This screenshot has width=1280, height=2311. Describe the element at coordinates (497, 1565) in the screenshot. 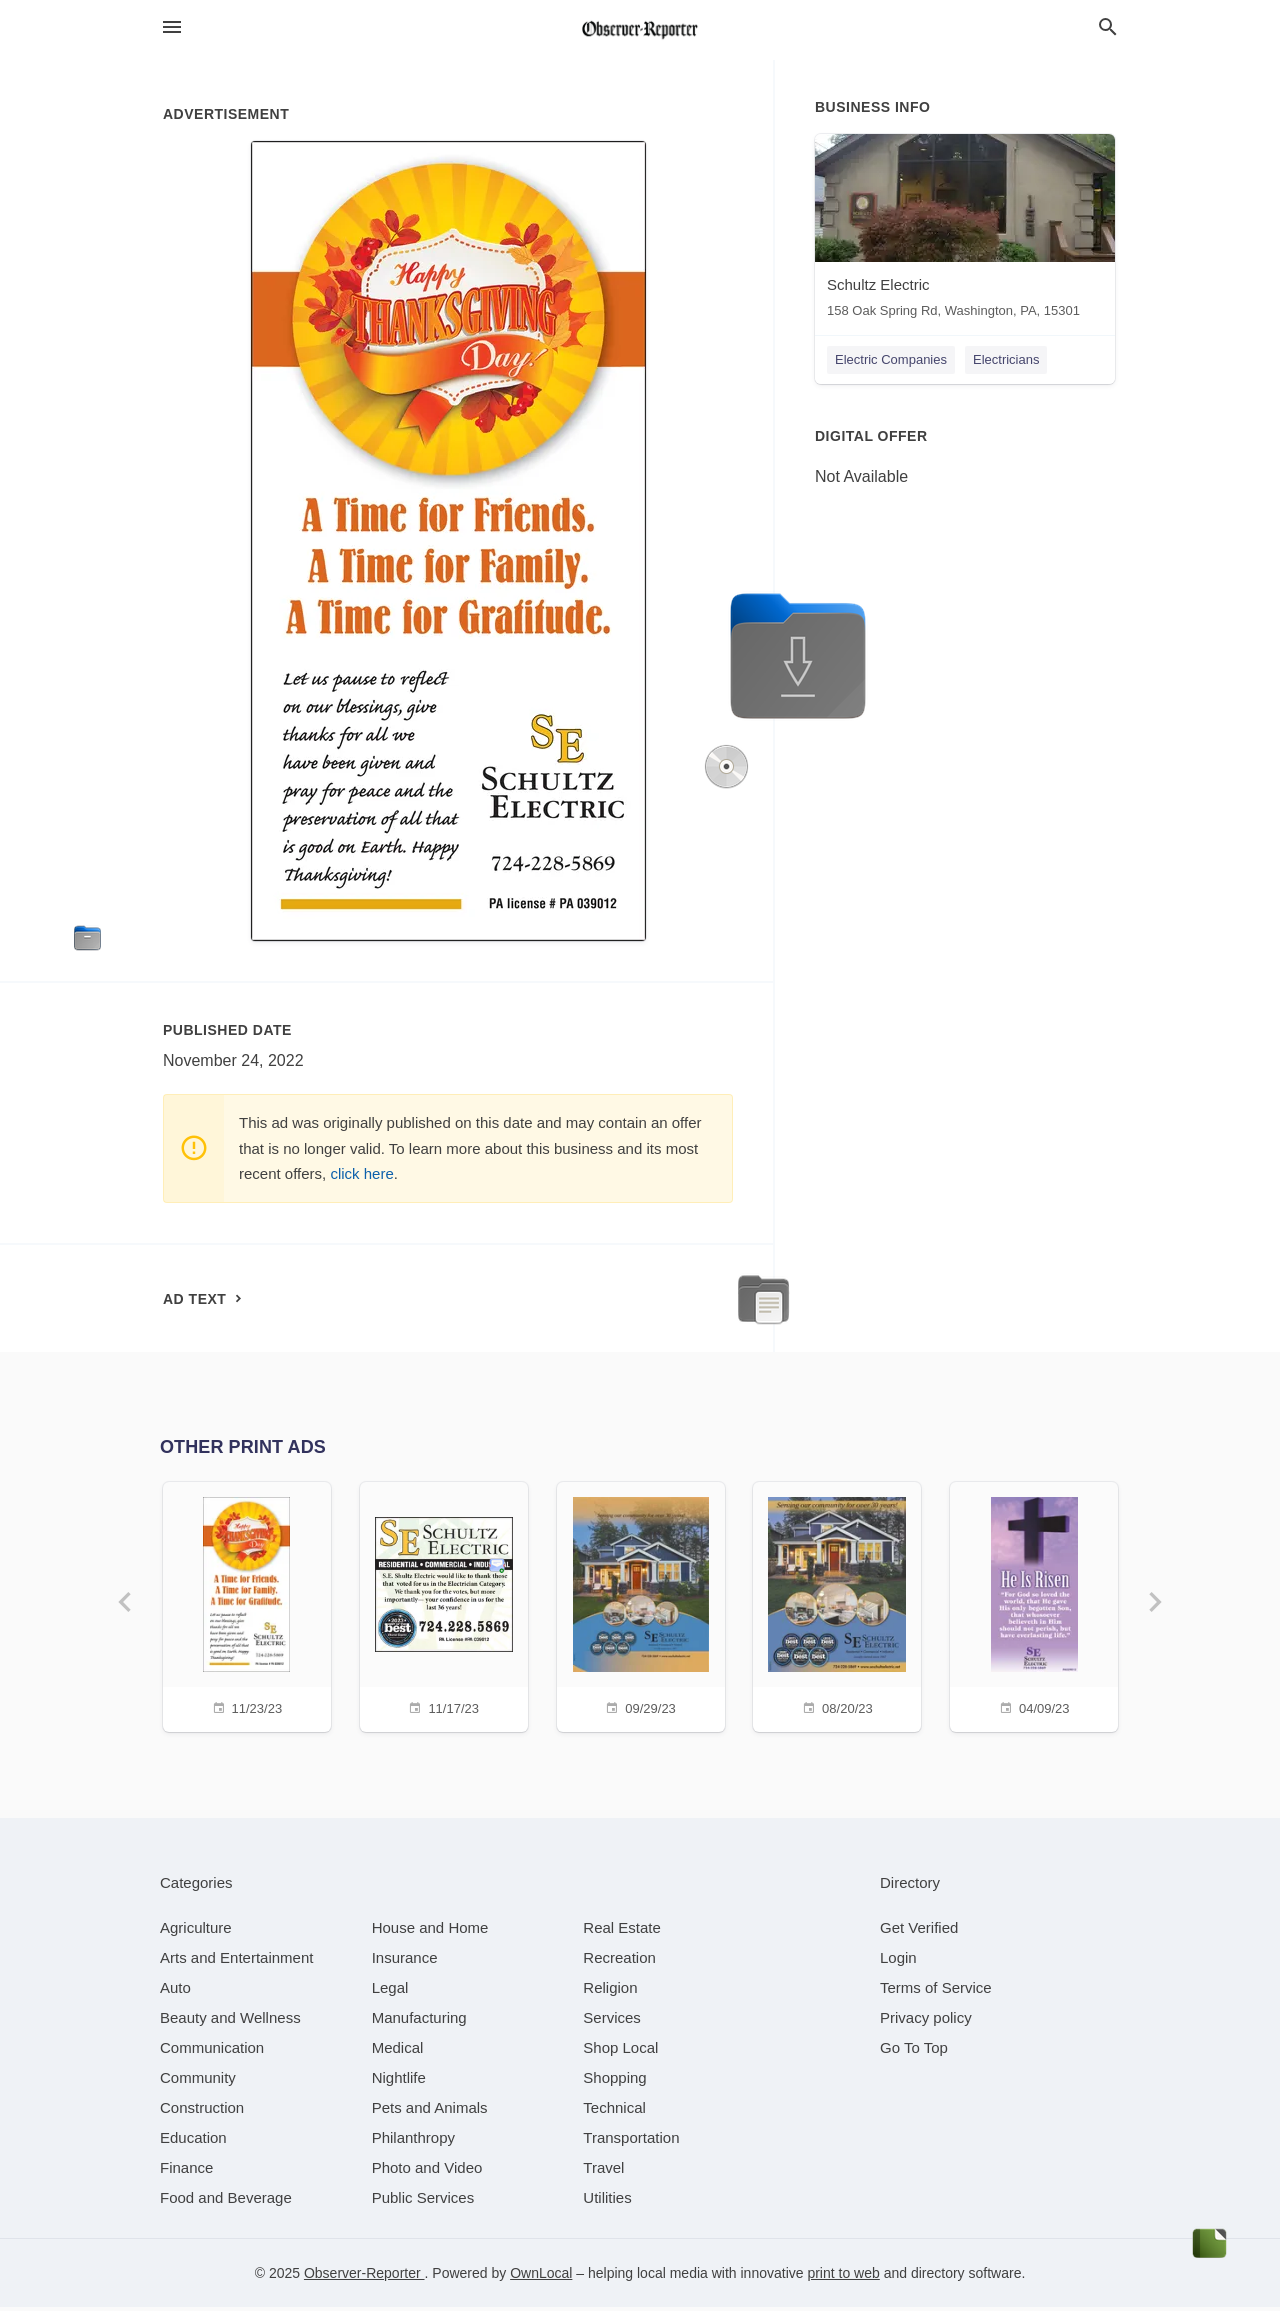

I see `compose a new email message` at that location.